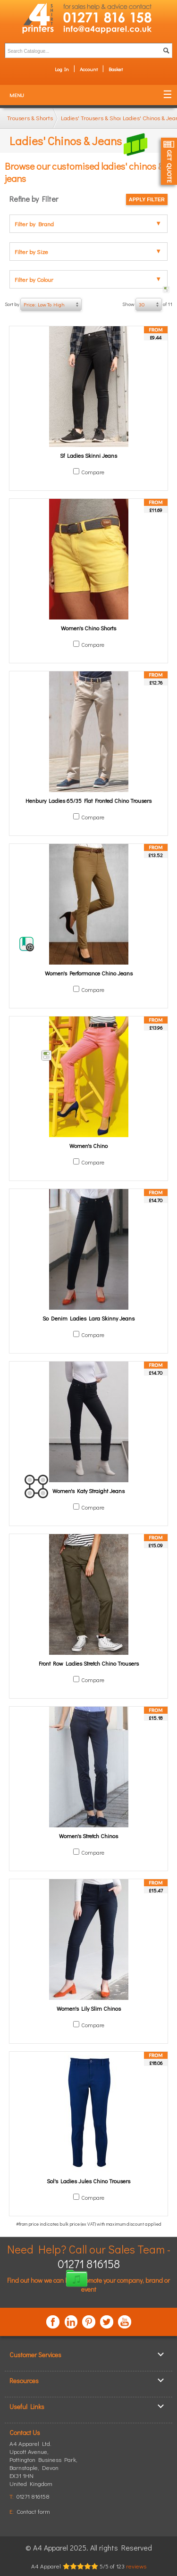 This screenshot has width=177, height=2576. What do you see at coordinates (76, 2278) in the screenshot?
I see `open your music files folder` at bounding box center [76, 2278].